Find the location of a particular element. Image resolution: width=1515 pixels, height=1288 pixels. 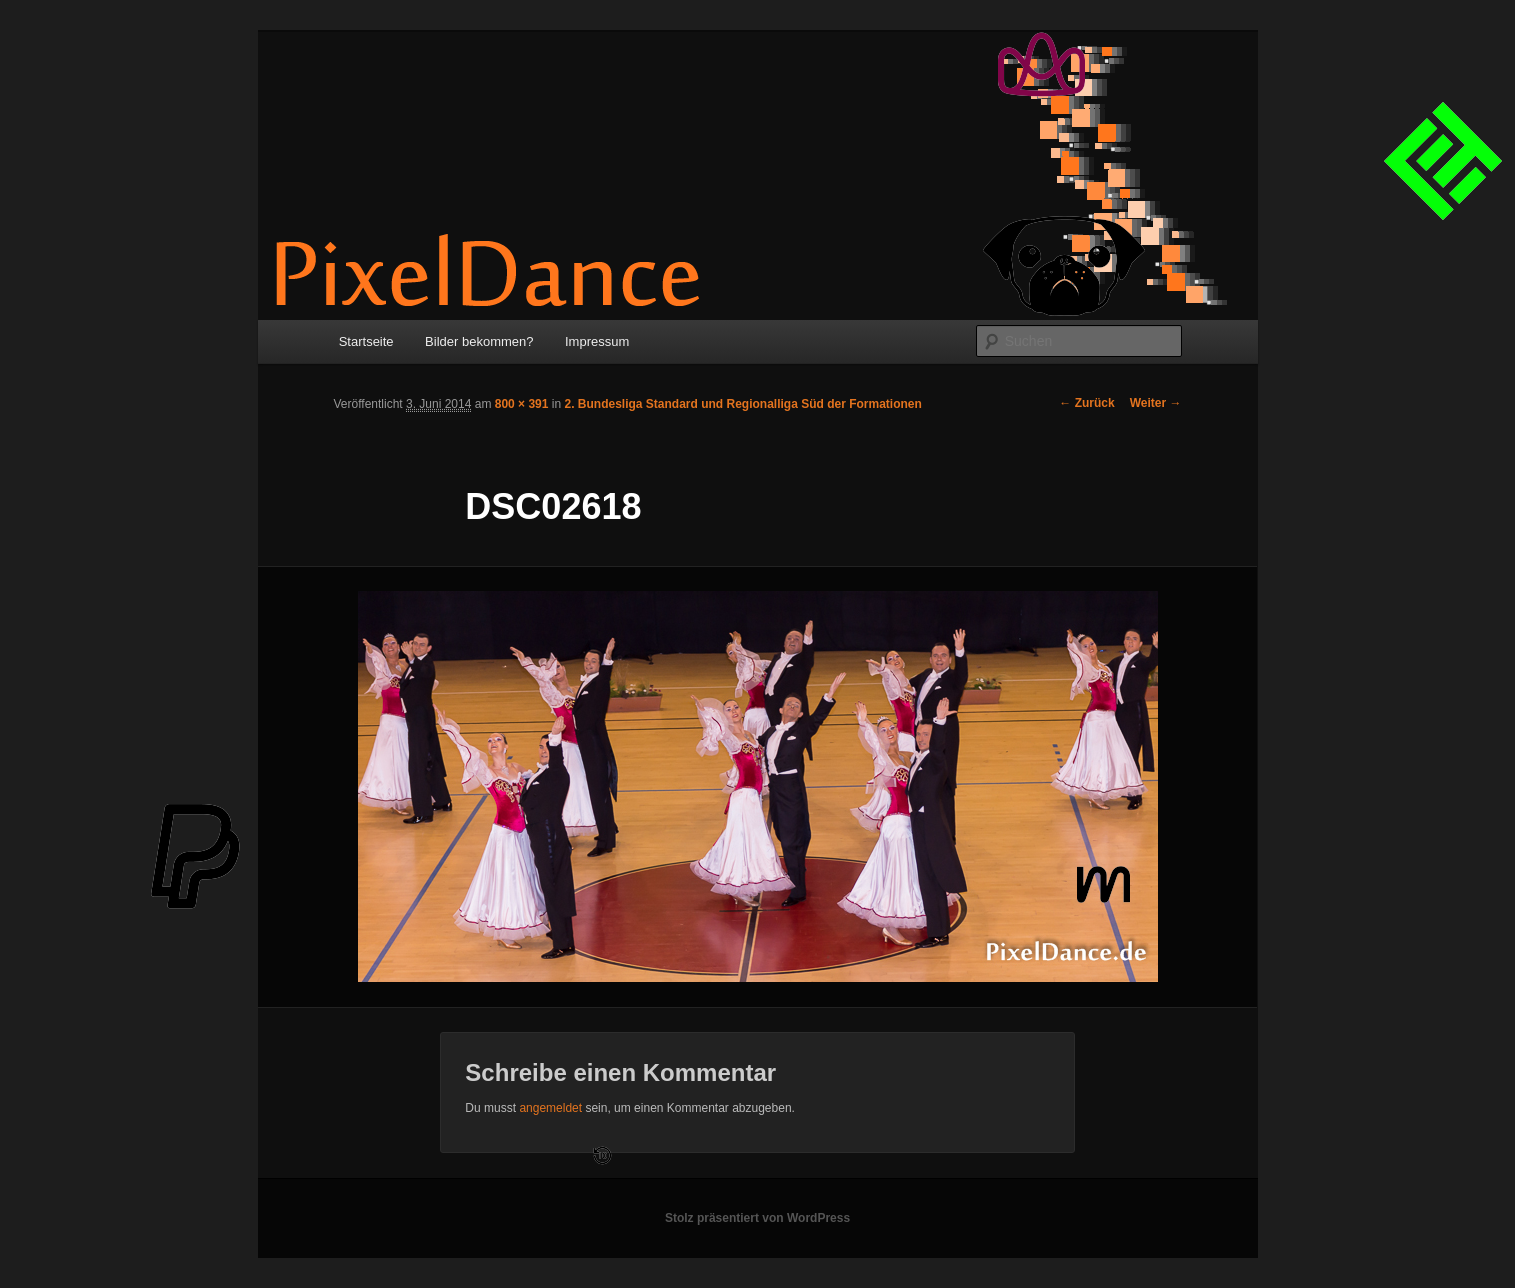

open the Mezmo app is located at coordinates (1103, 884).